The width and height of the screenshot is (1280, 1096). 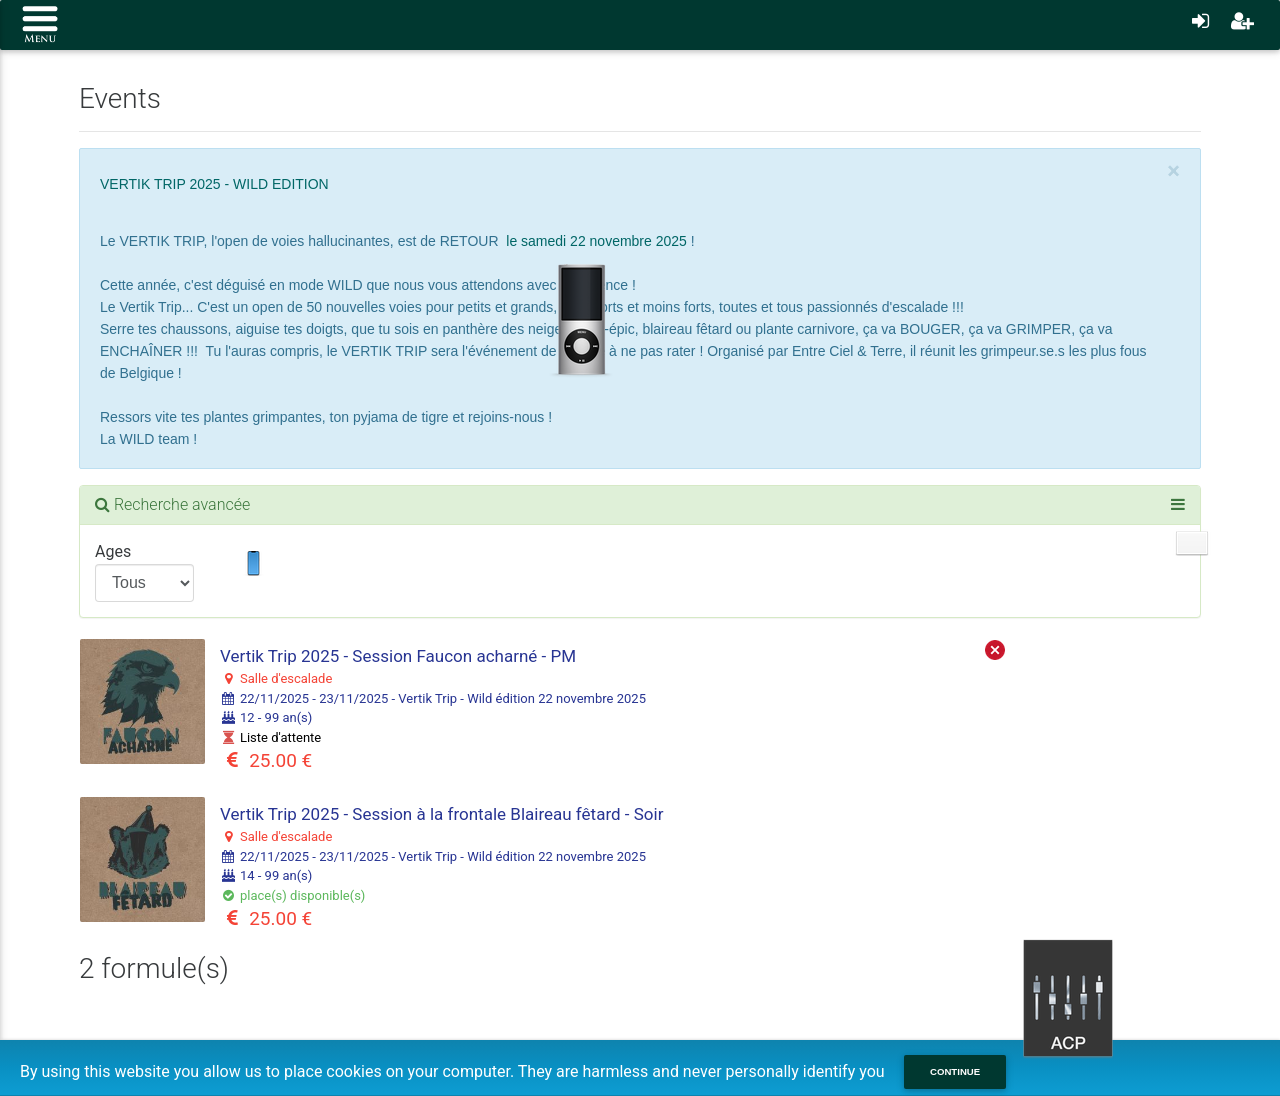 What do you see at coordinates (995, 650) in the screenshot?
I see `cancel or stop the current action` at bounding box center [995, 650].